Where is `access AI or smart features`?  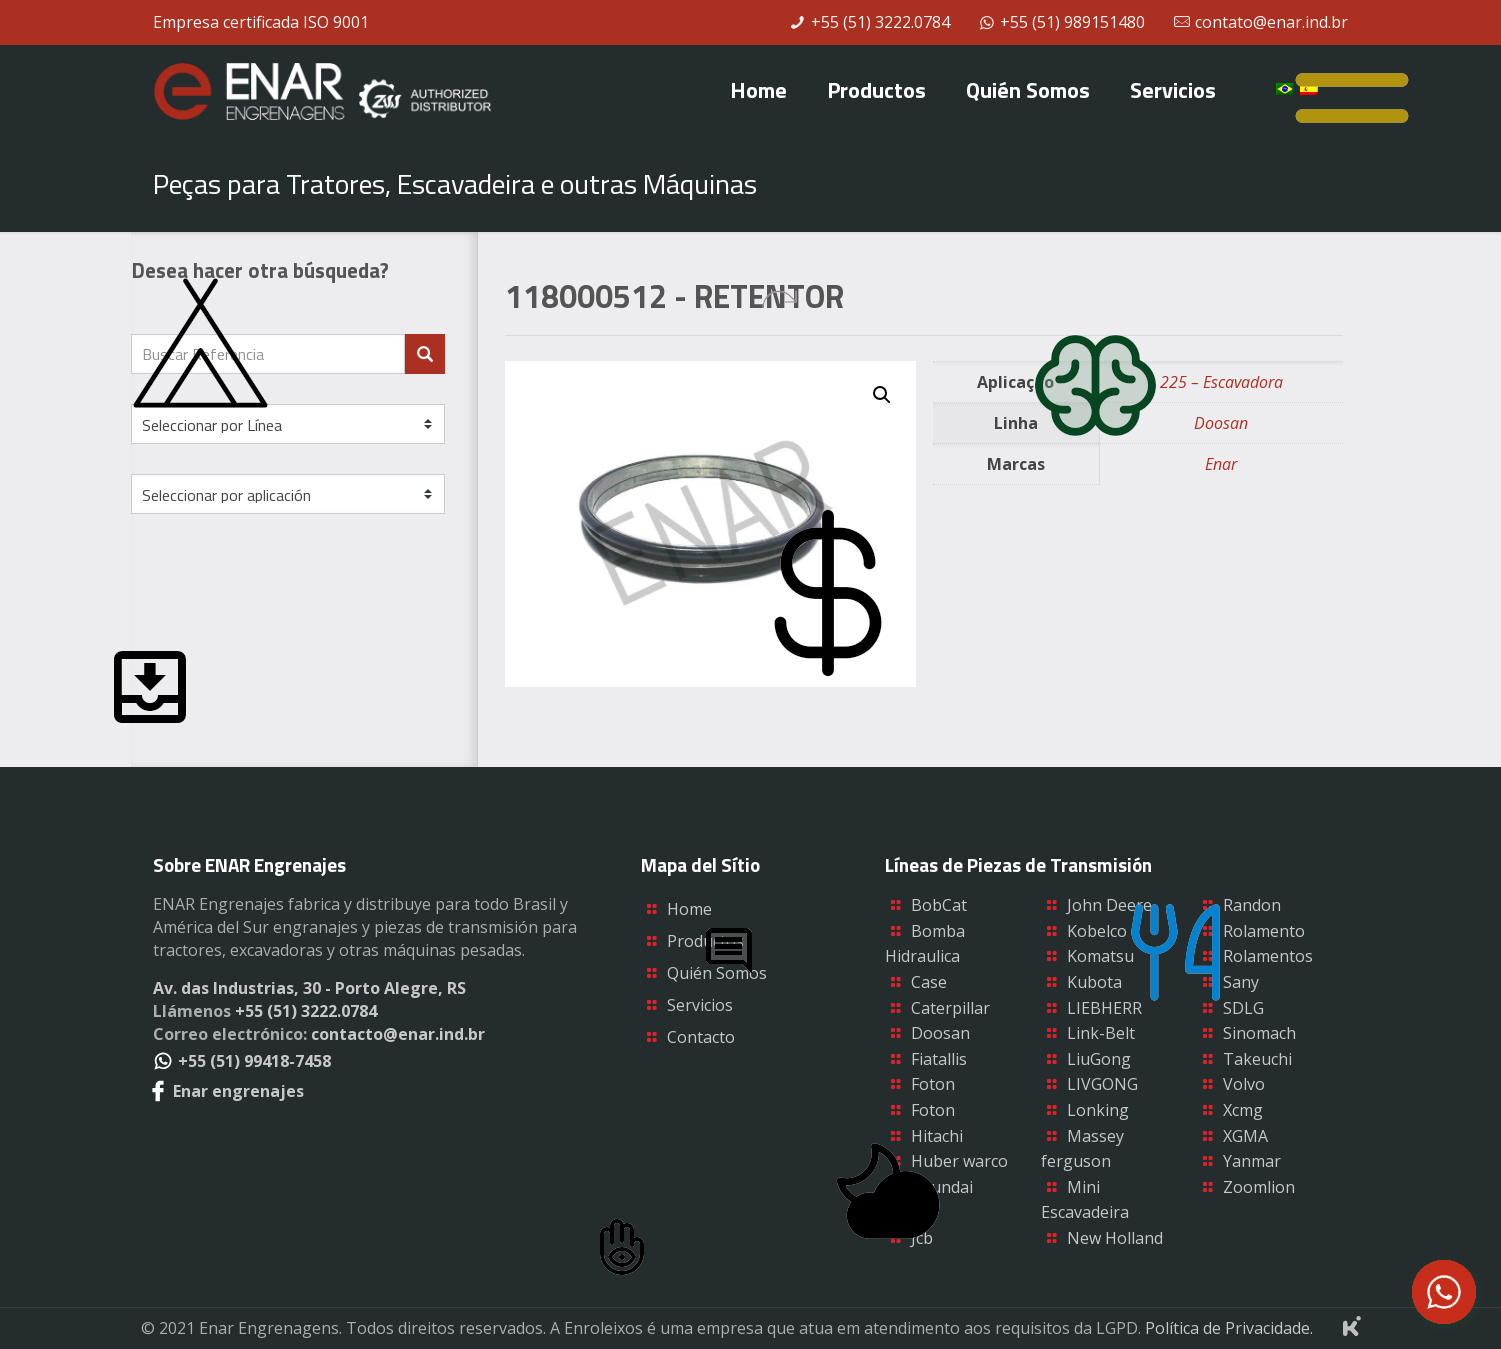 access AI or smart features is located at coordinates (1095, 387).